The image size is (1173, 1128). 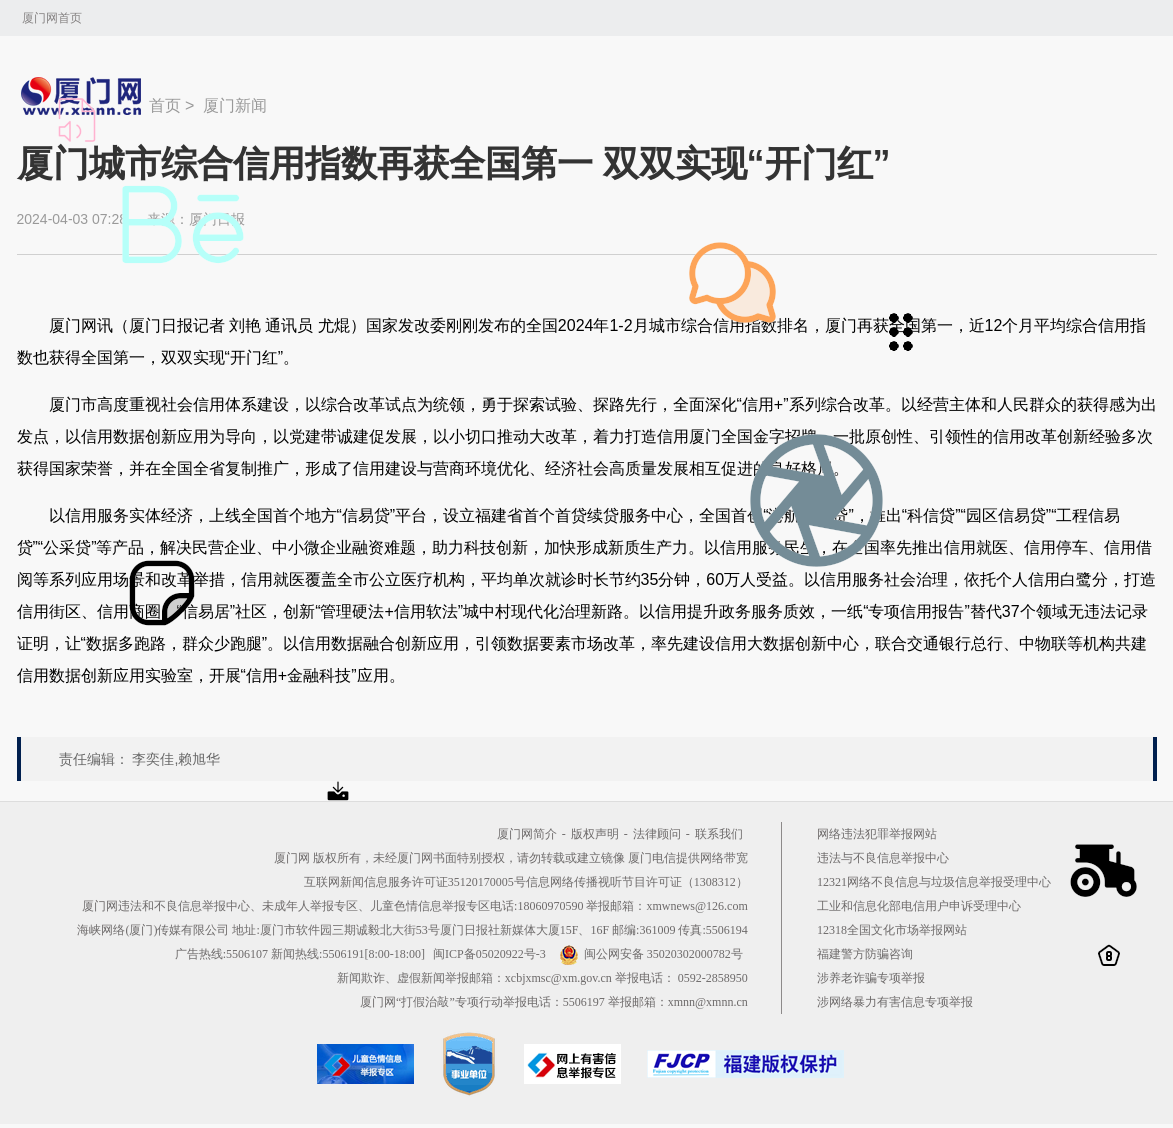 What do you see at coordinates (178, 224) in the screenshot?
I see `visit behance portfolio` at bounding box center [178, 224].